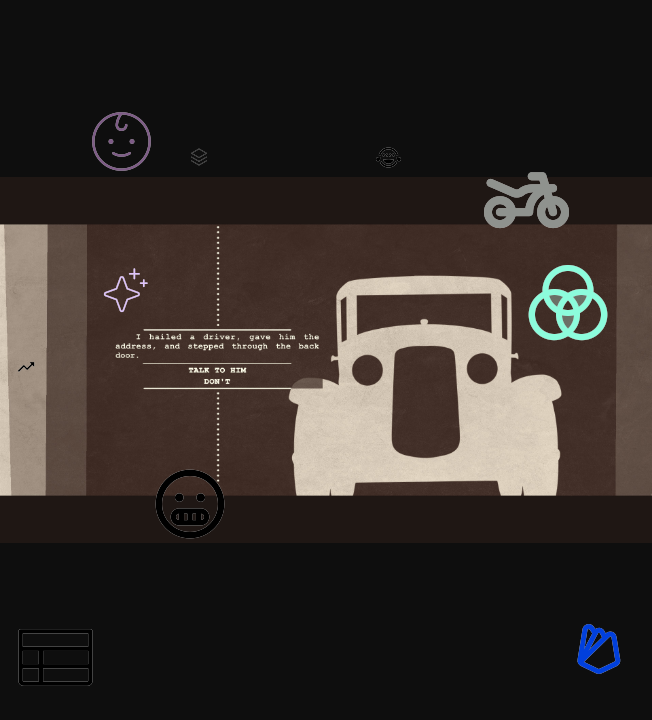 This screenshot has width=652, height=720. I want to click on view data in table format, so click(55, 657).